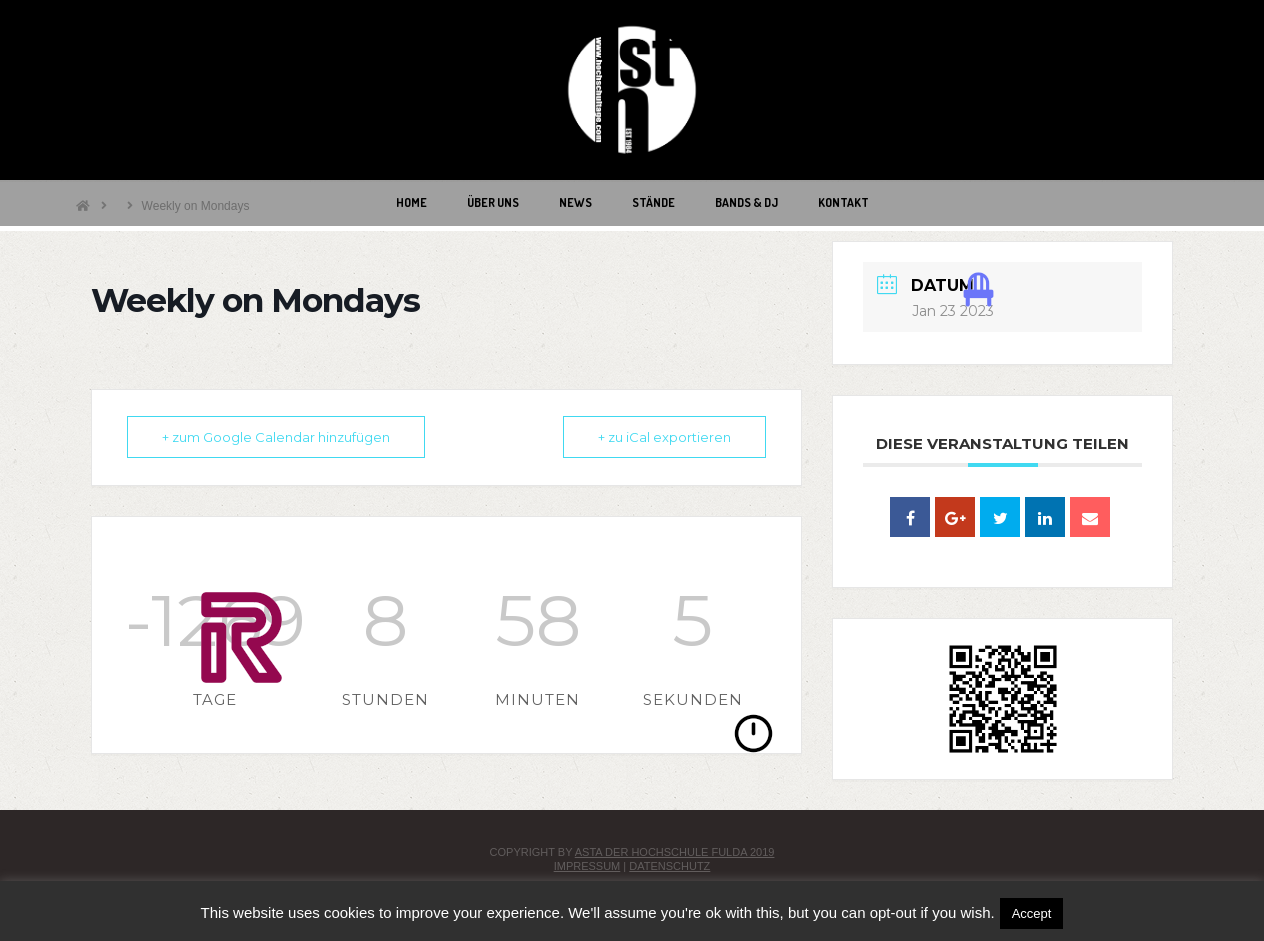 The image size is (1264, 941). What do you see at coordinates (753, 733) in the screenshot?
I see `view current time or check the clock` at bounding box center [753, 733].